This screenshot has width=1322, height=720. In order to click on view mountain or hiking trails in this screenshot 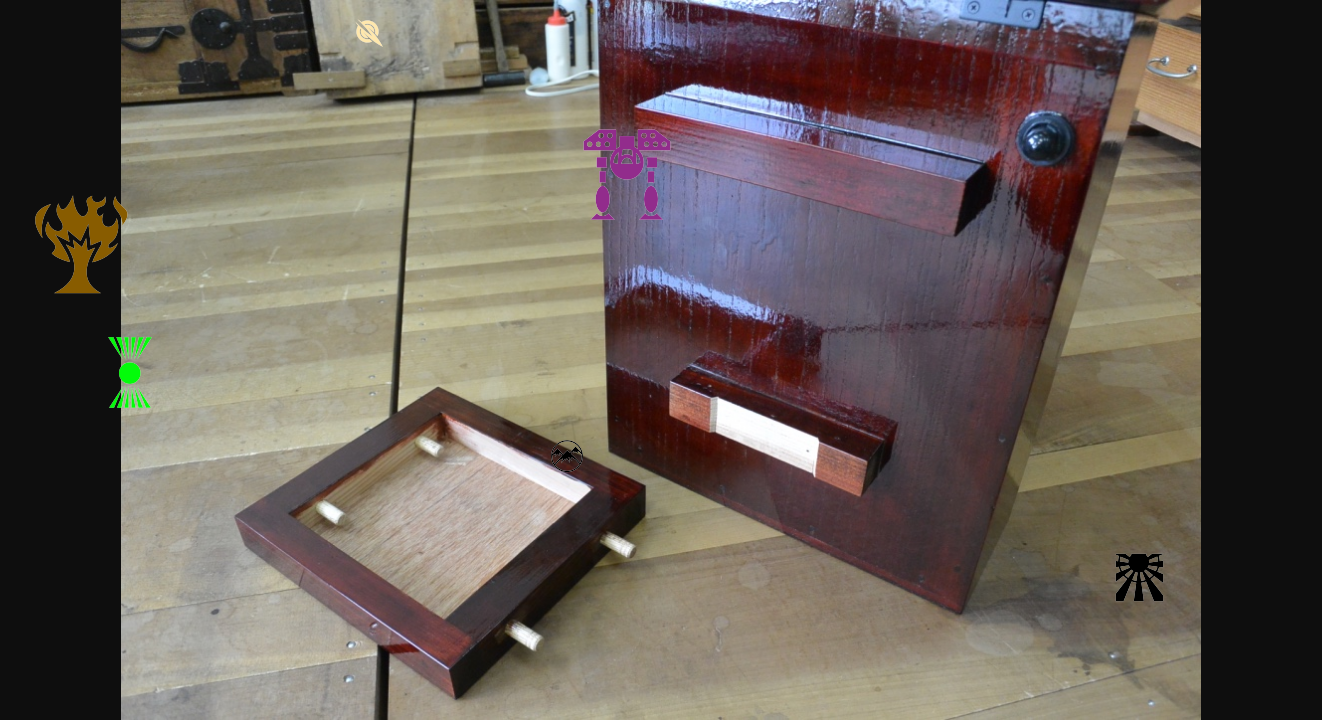, I will do `click(567, 456)`.